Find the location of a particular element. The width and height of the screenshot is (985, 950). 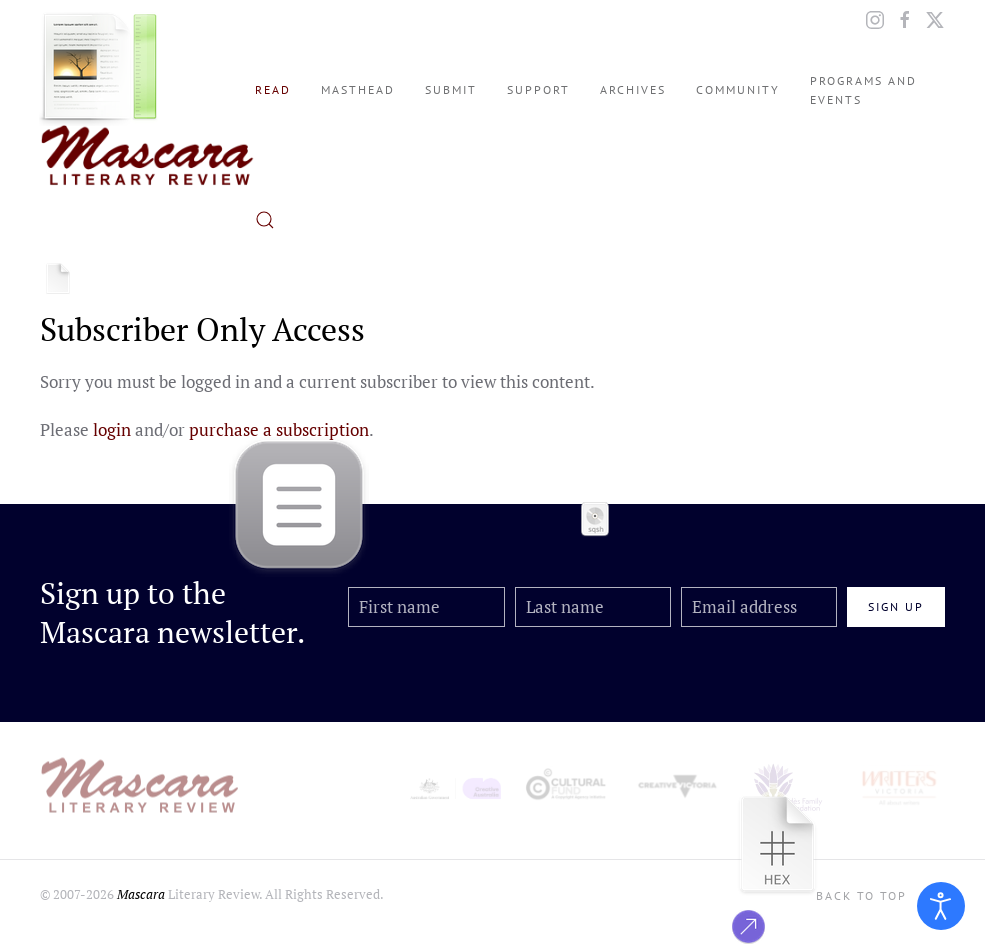

indicates a symbolic link or shortcut to another file is located at coordinates (748, 926).